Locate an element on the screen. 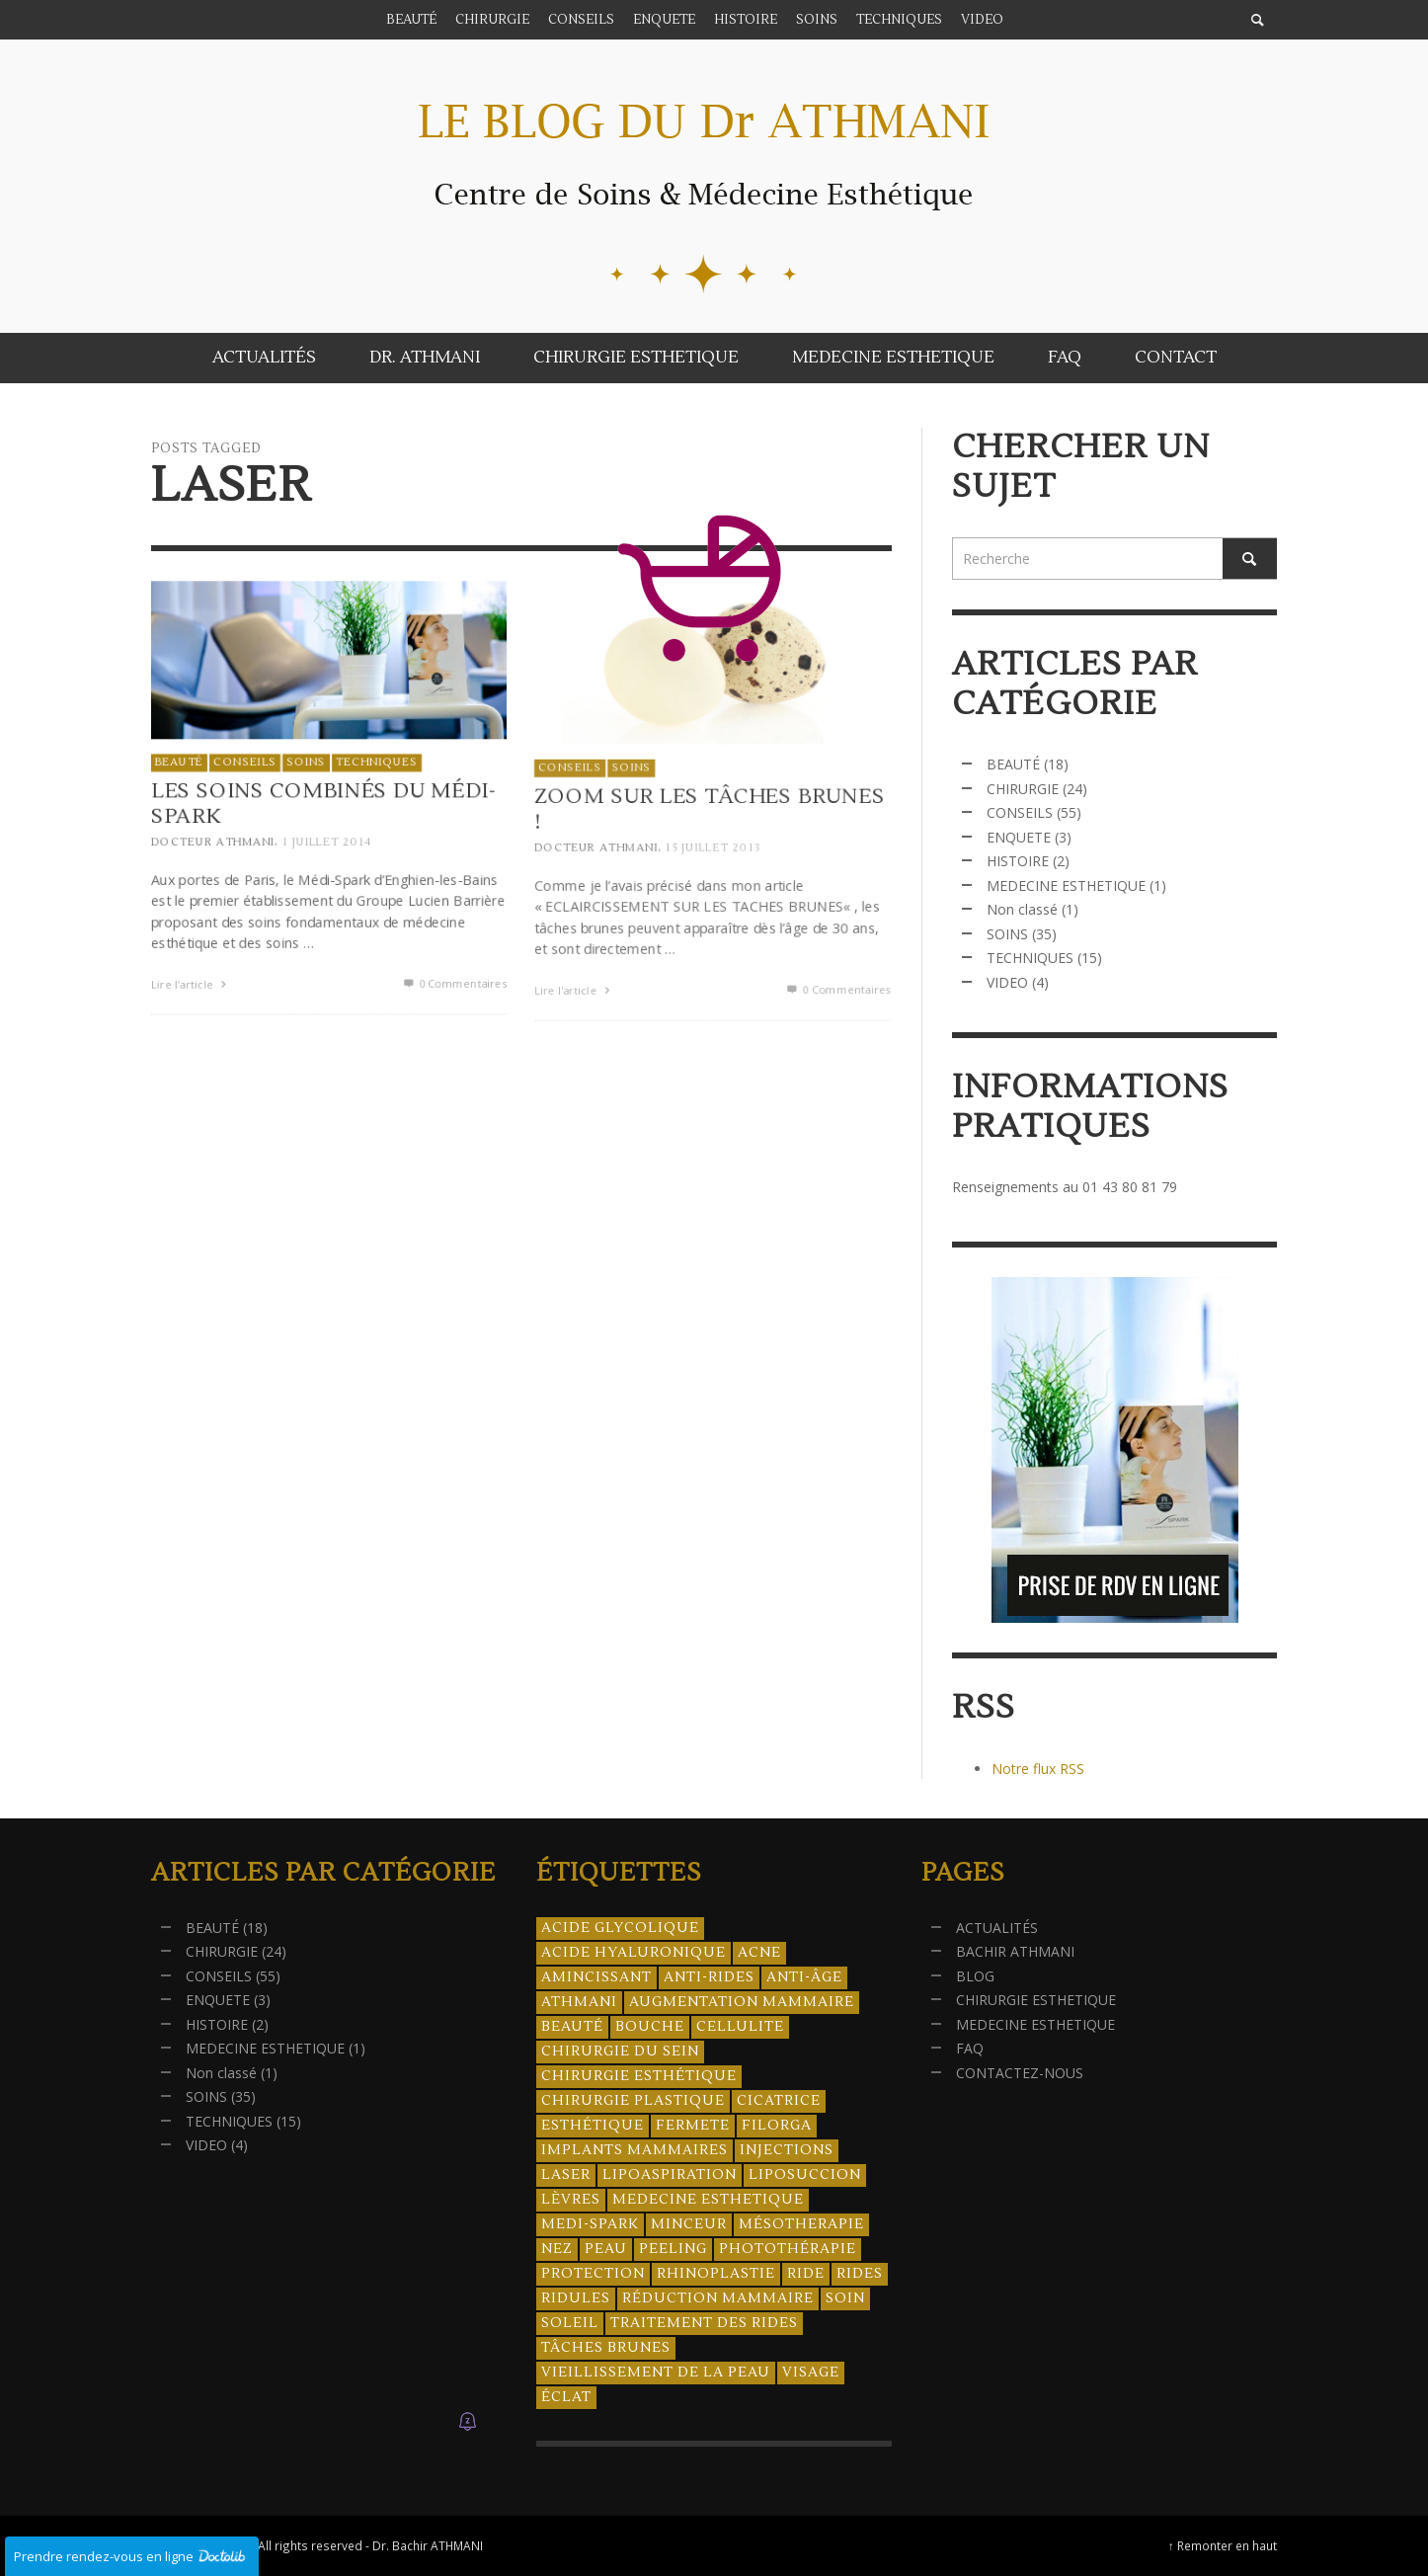 The height and width of the screenshot is (2576, 1428). enable sleep or snooze mode for notifications is located at coordinates (467, 2421).